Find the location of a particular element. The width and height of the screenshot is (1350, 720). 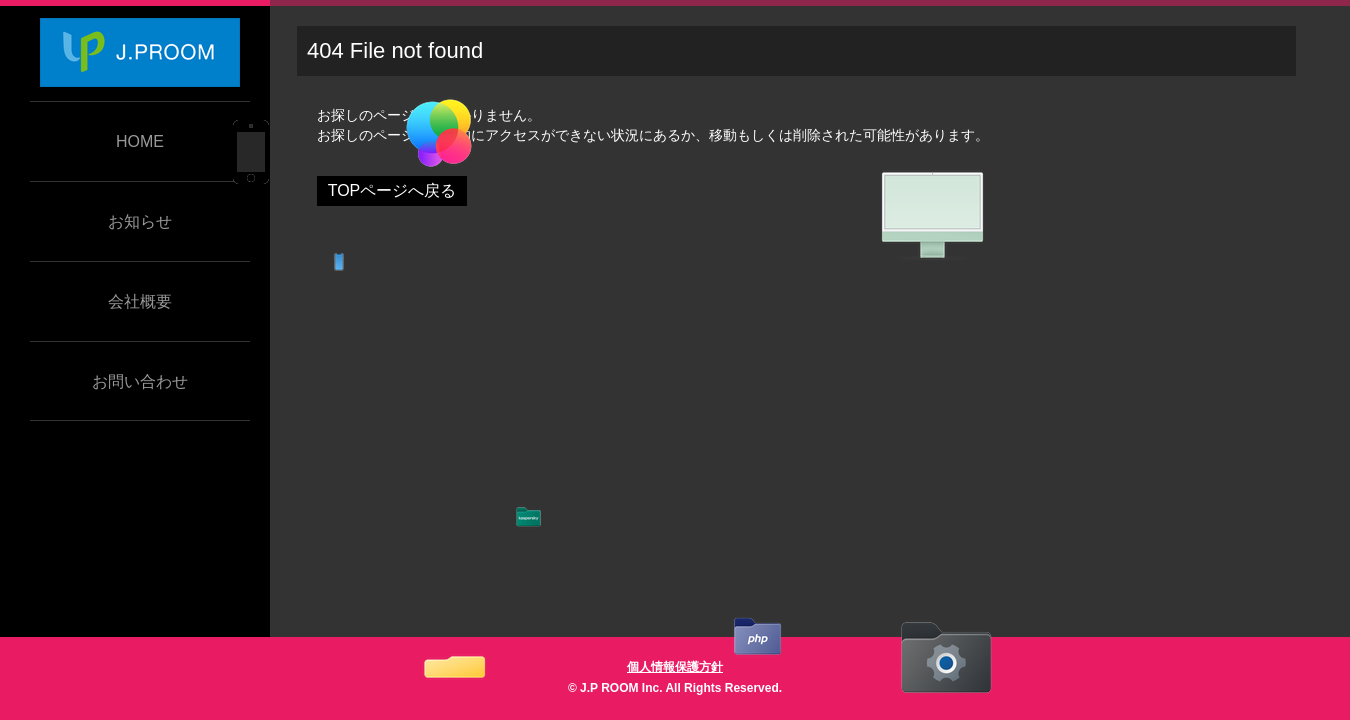

connect to or manage your iPhone is located at coordinates (339, 262).